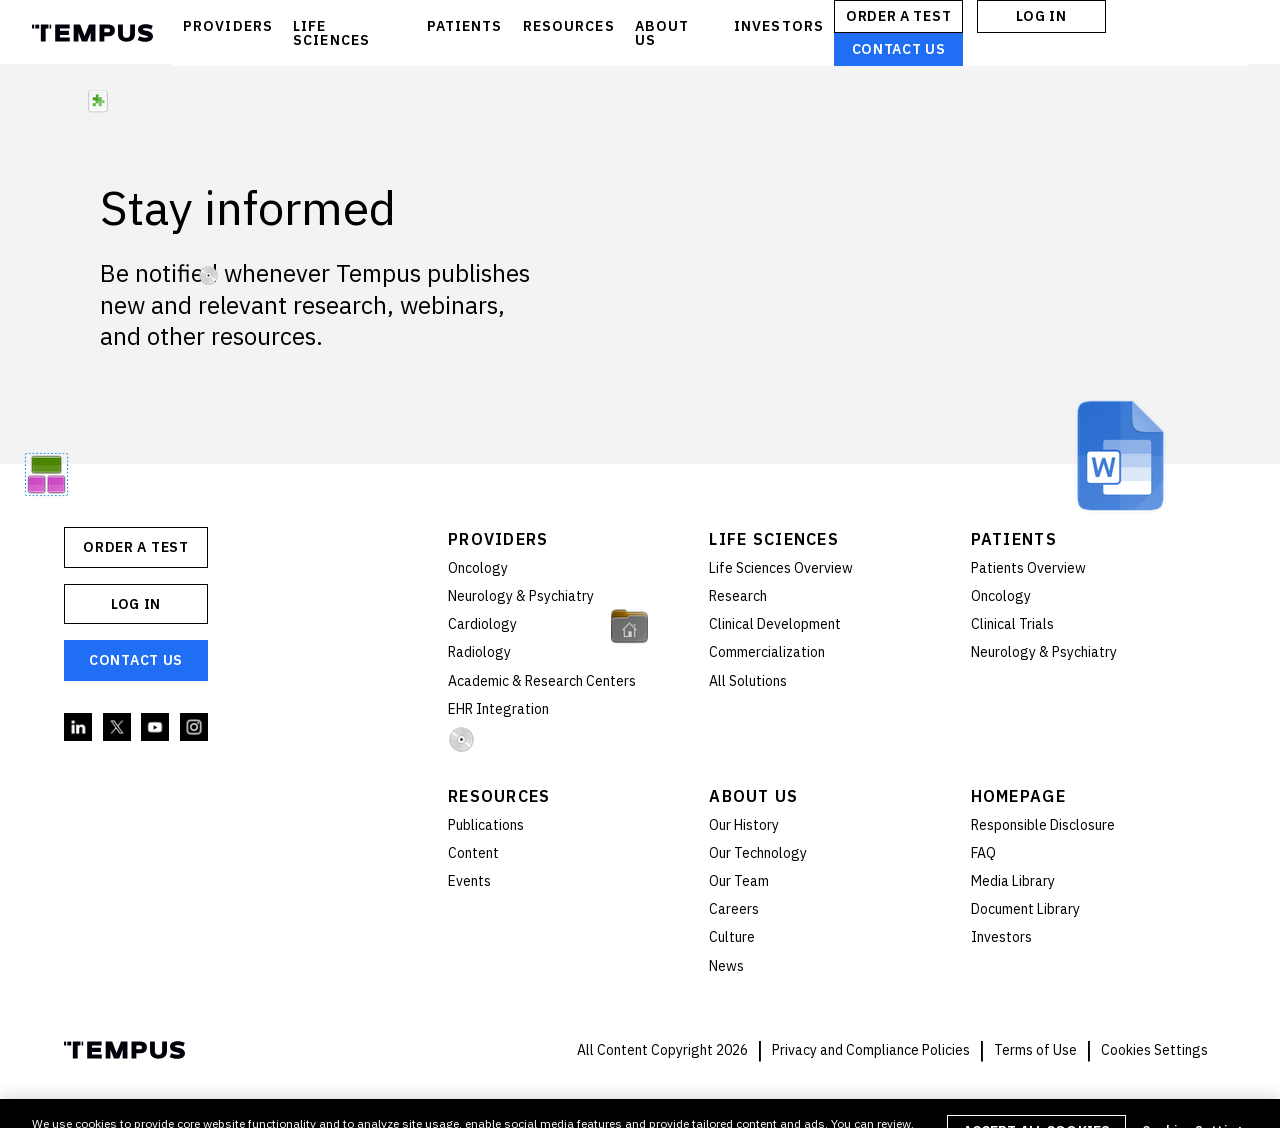 This screenshot has width=1280, height=1128. Describe the element at coordinates (46, 474) in the screenshot. I see `select all items in the current view` at that location.